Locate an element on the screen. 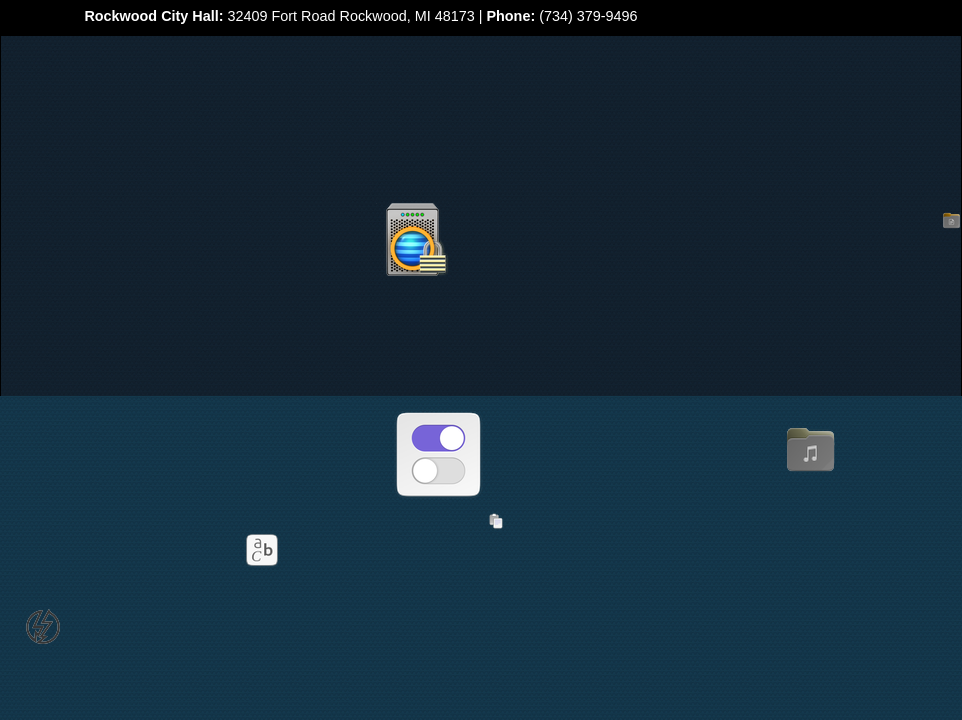  open system tweaks or customization settings is located at coordinates (438, 454).